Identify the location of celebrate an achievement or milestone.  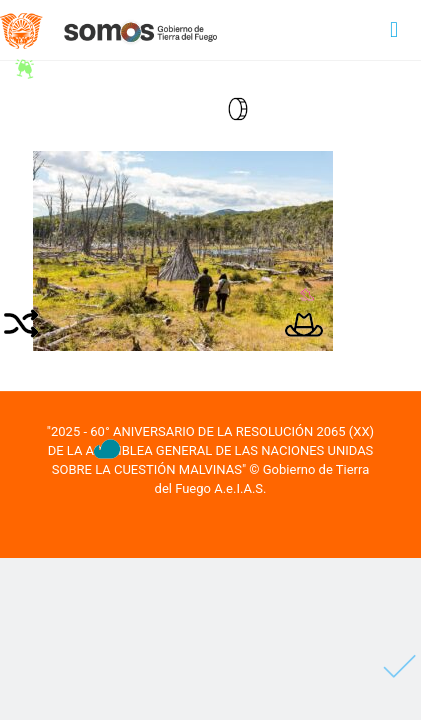
(25, 69).